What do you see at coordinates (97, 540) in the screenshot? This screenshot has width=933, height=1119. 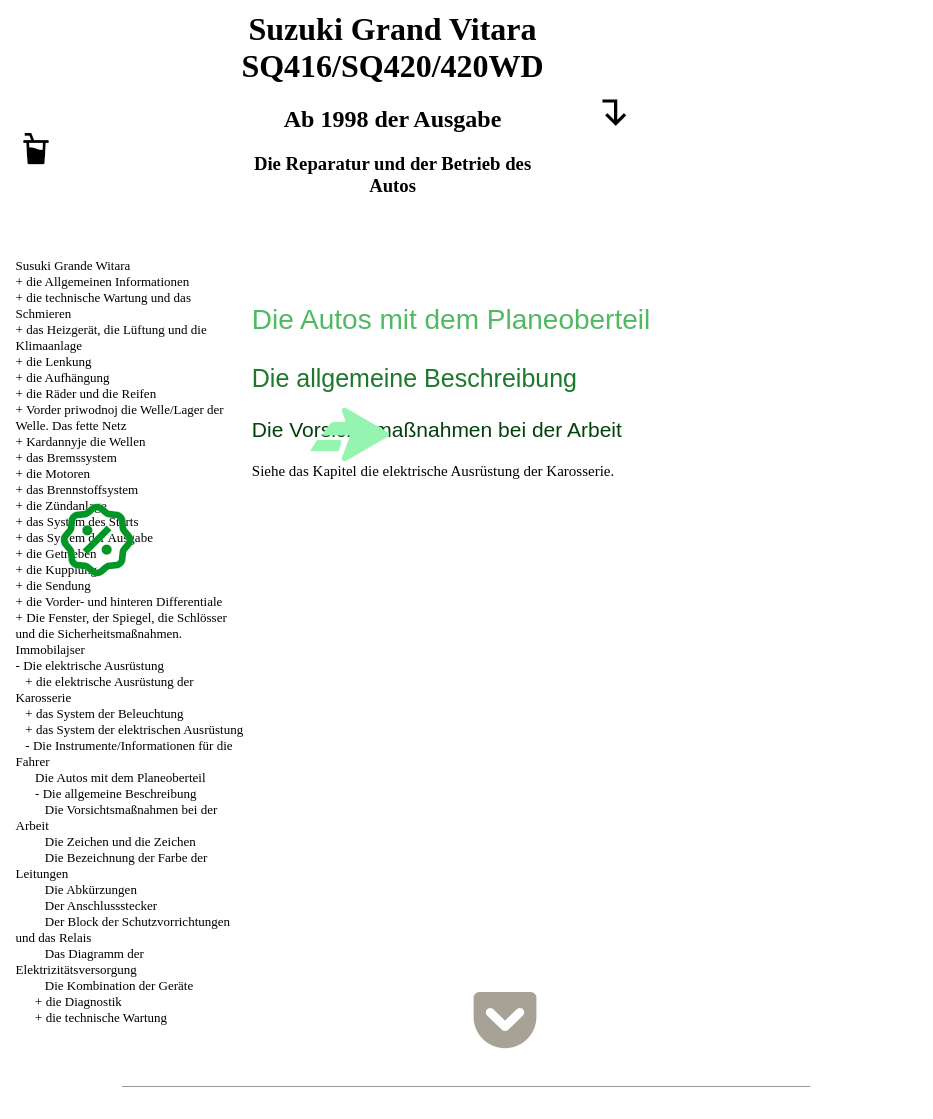 I see `view available discounts or promotions` at bounding box center [97, 540].